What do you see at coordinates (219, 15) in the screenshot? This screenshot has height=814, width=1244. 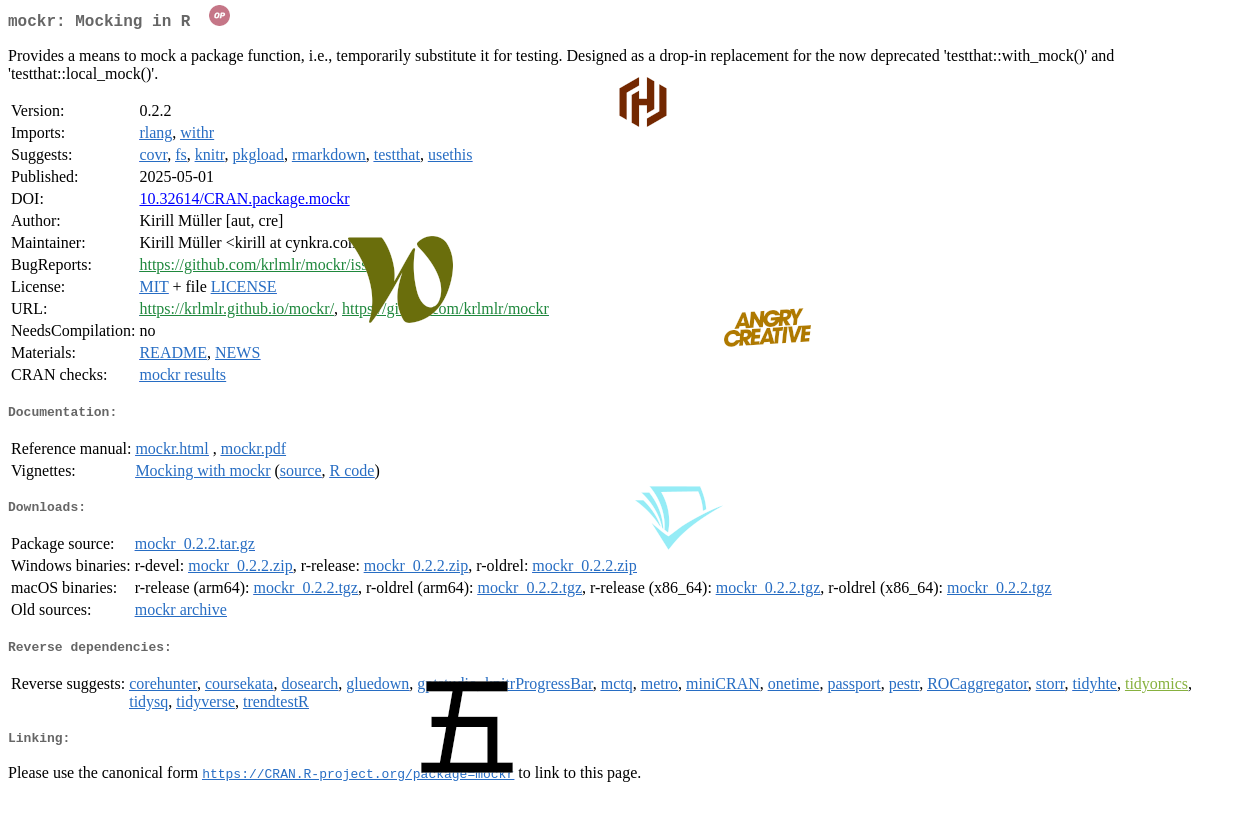 I see `optimism blockchain network logo` at bounding box center [219, 15].